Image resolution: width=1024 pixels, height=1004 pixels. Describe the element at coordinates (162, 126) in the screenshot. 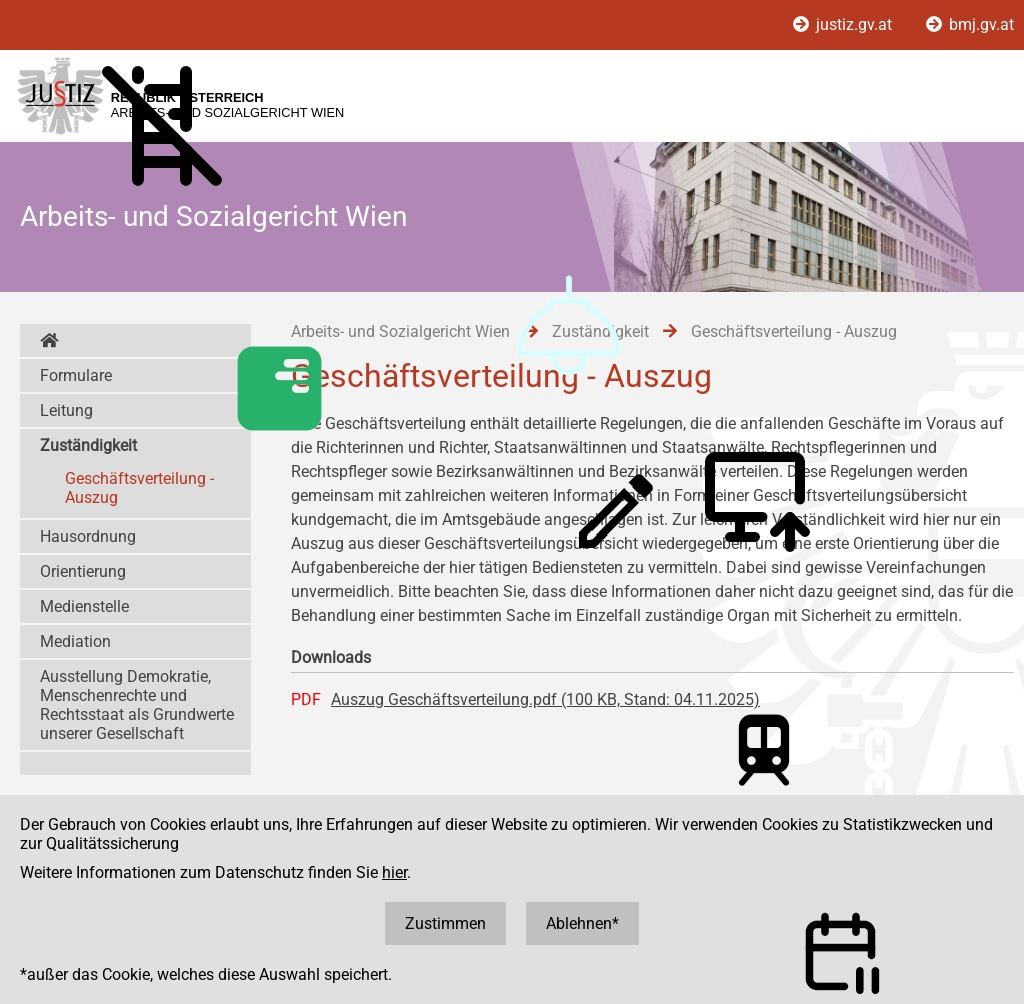

I see `ladder access disabled or unavailable` at that location.